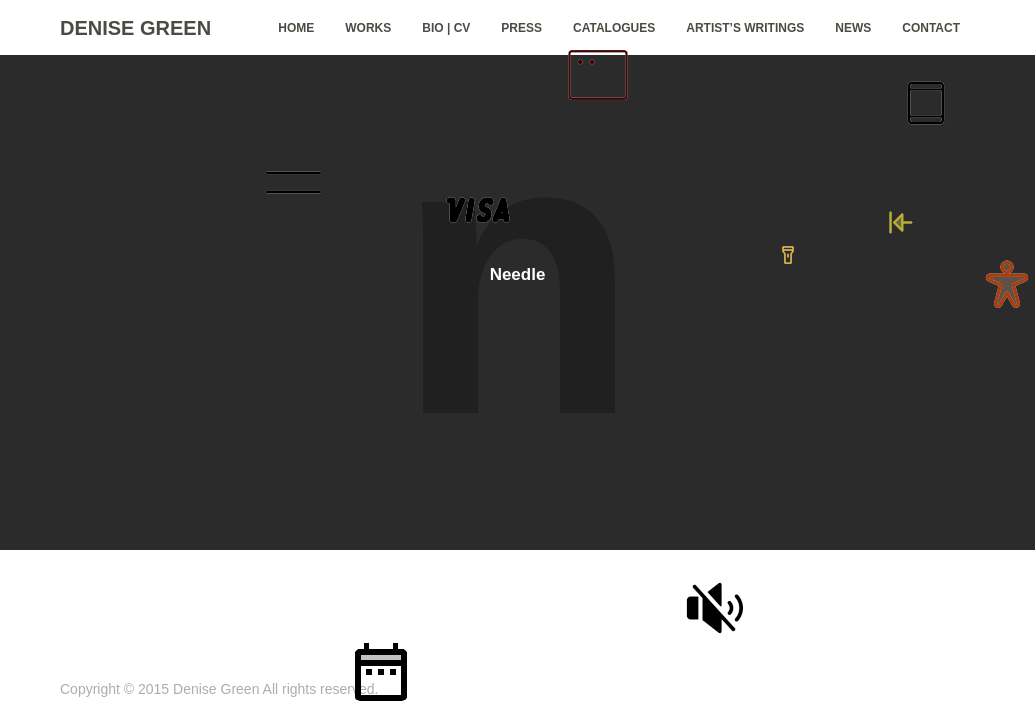 The width and height of the screenshot is (1035, 720). Describe the element at coordinates (788, 255) in the screenshot. I see `toggle flashlight on or off` at that location.